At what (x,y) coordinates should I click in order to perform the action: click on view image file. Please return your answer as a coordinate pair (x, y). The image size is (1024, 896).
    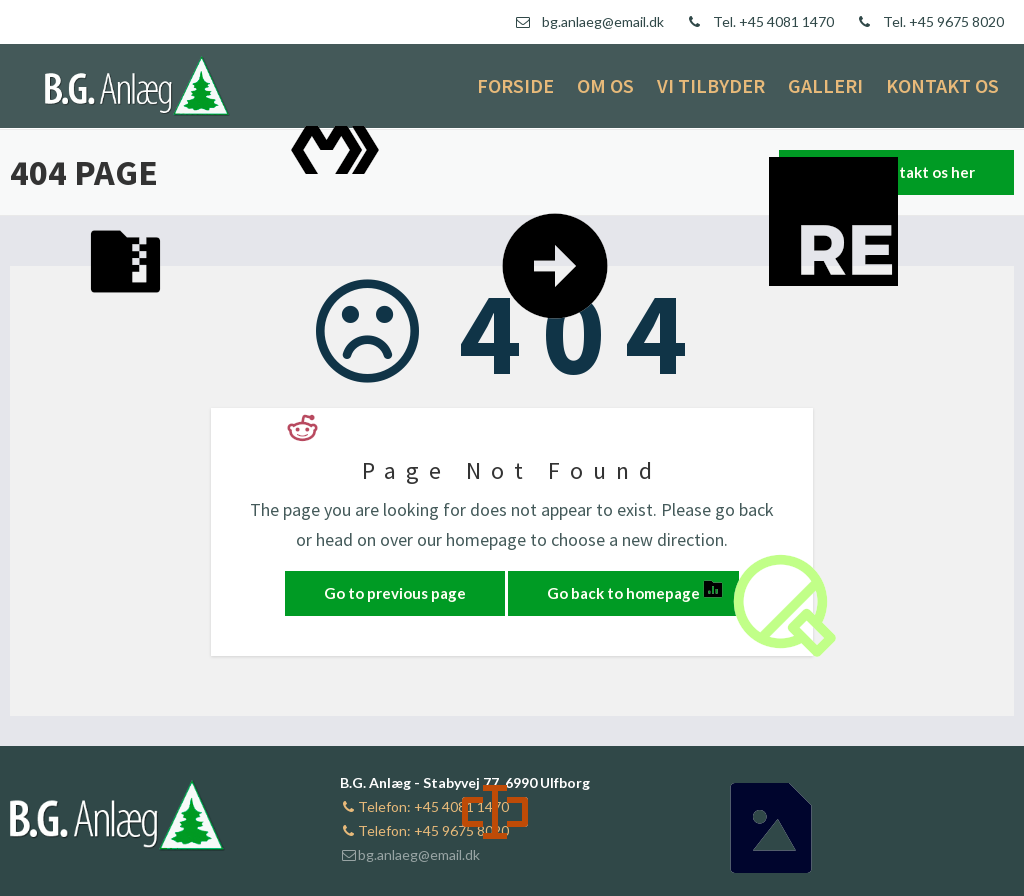
    Looking at the image, I should click on (771, 828).